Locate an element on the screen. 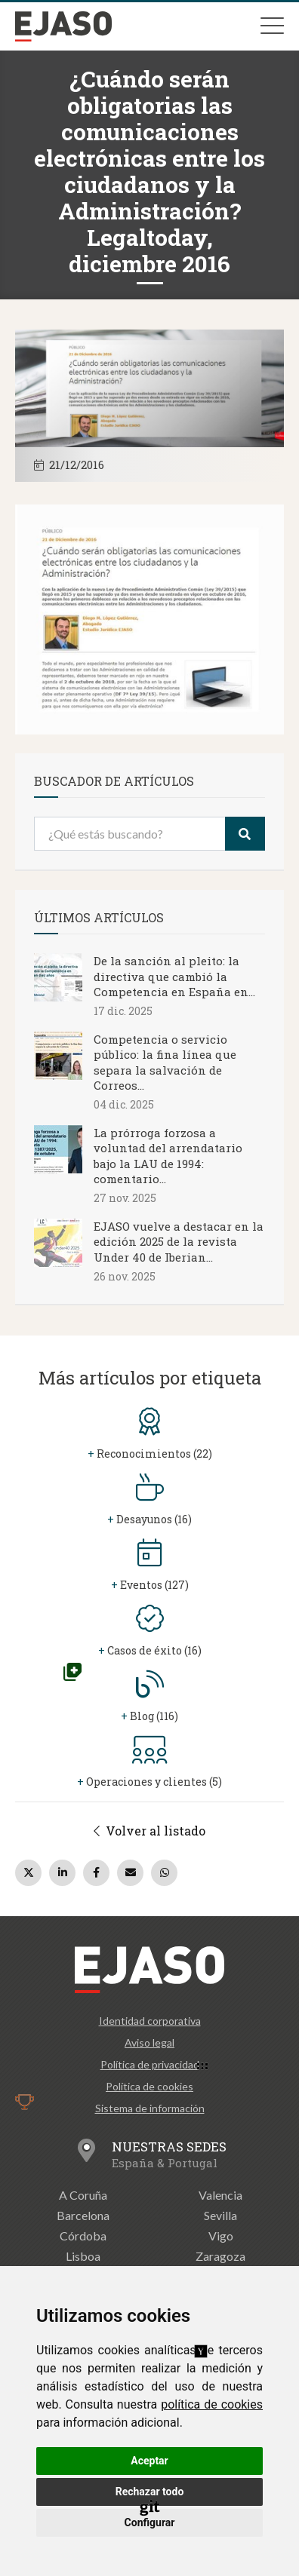  Y Combinator logo is located at coordinates (201, 2351).